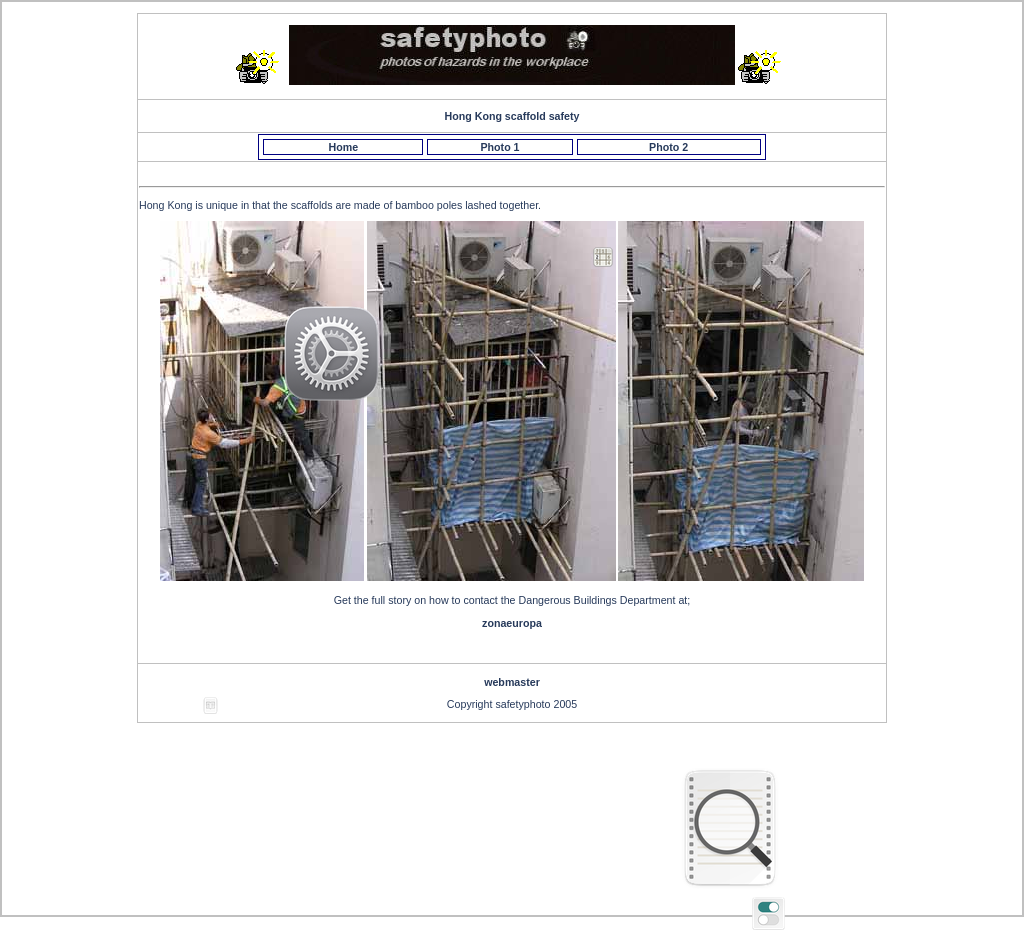 The width and height of the screenshot is (1024, 950). What do you see at coordinates (210, 705) in the screenshot?
I see `open a mobipocket ebook file` at bounding box center [210, 705].